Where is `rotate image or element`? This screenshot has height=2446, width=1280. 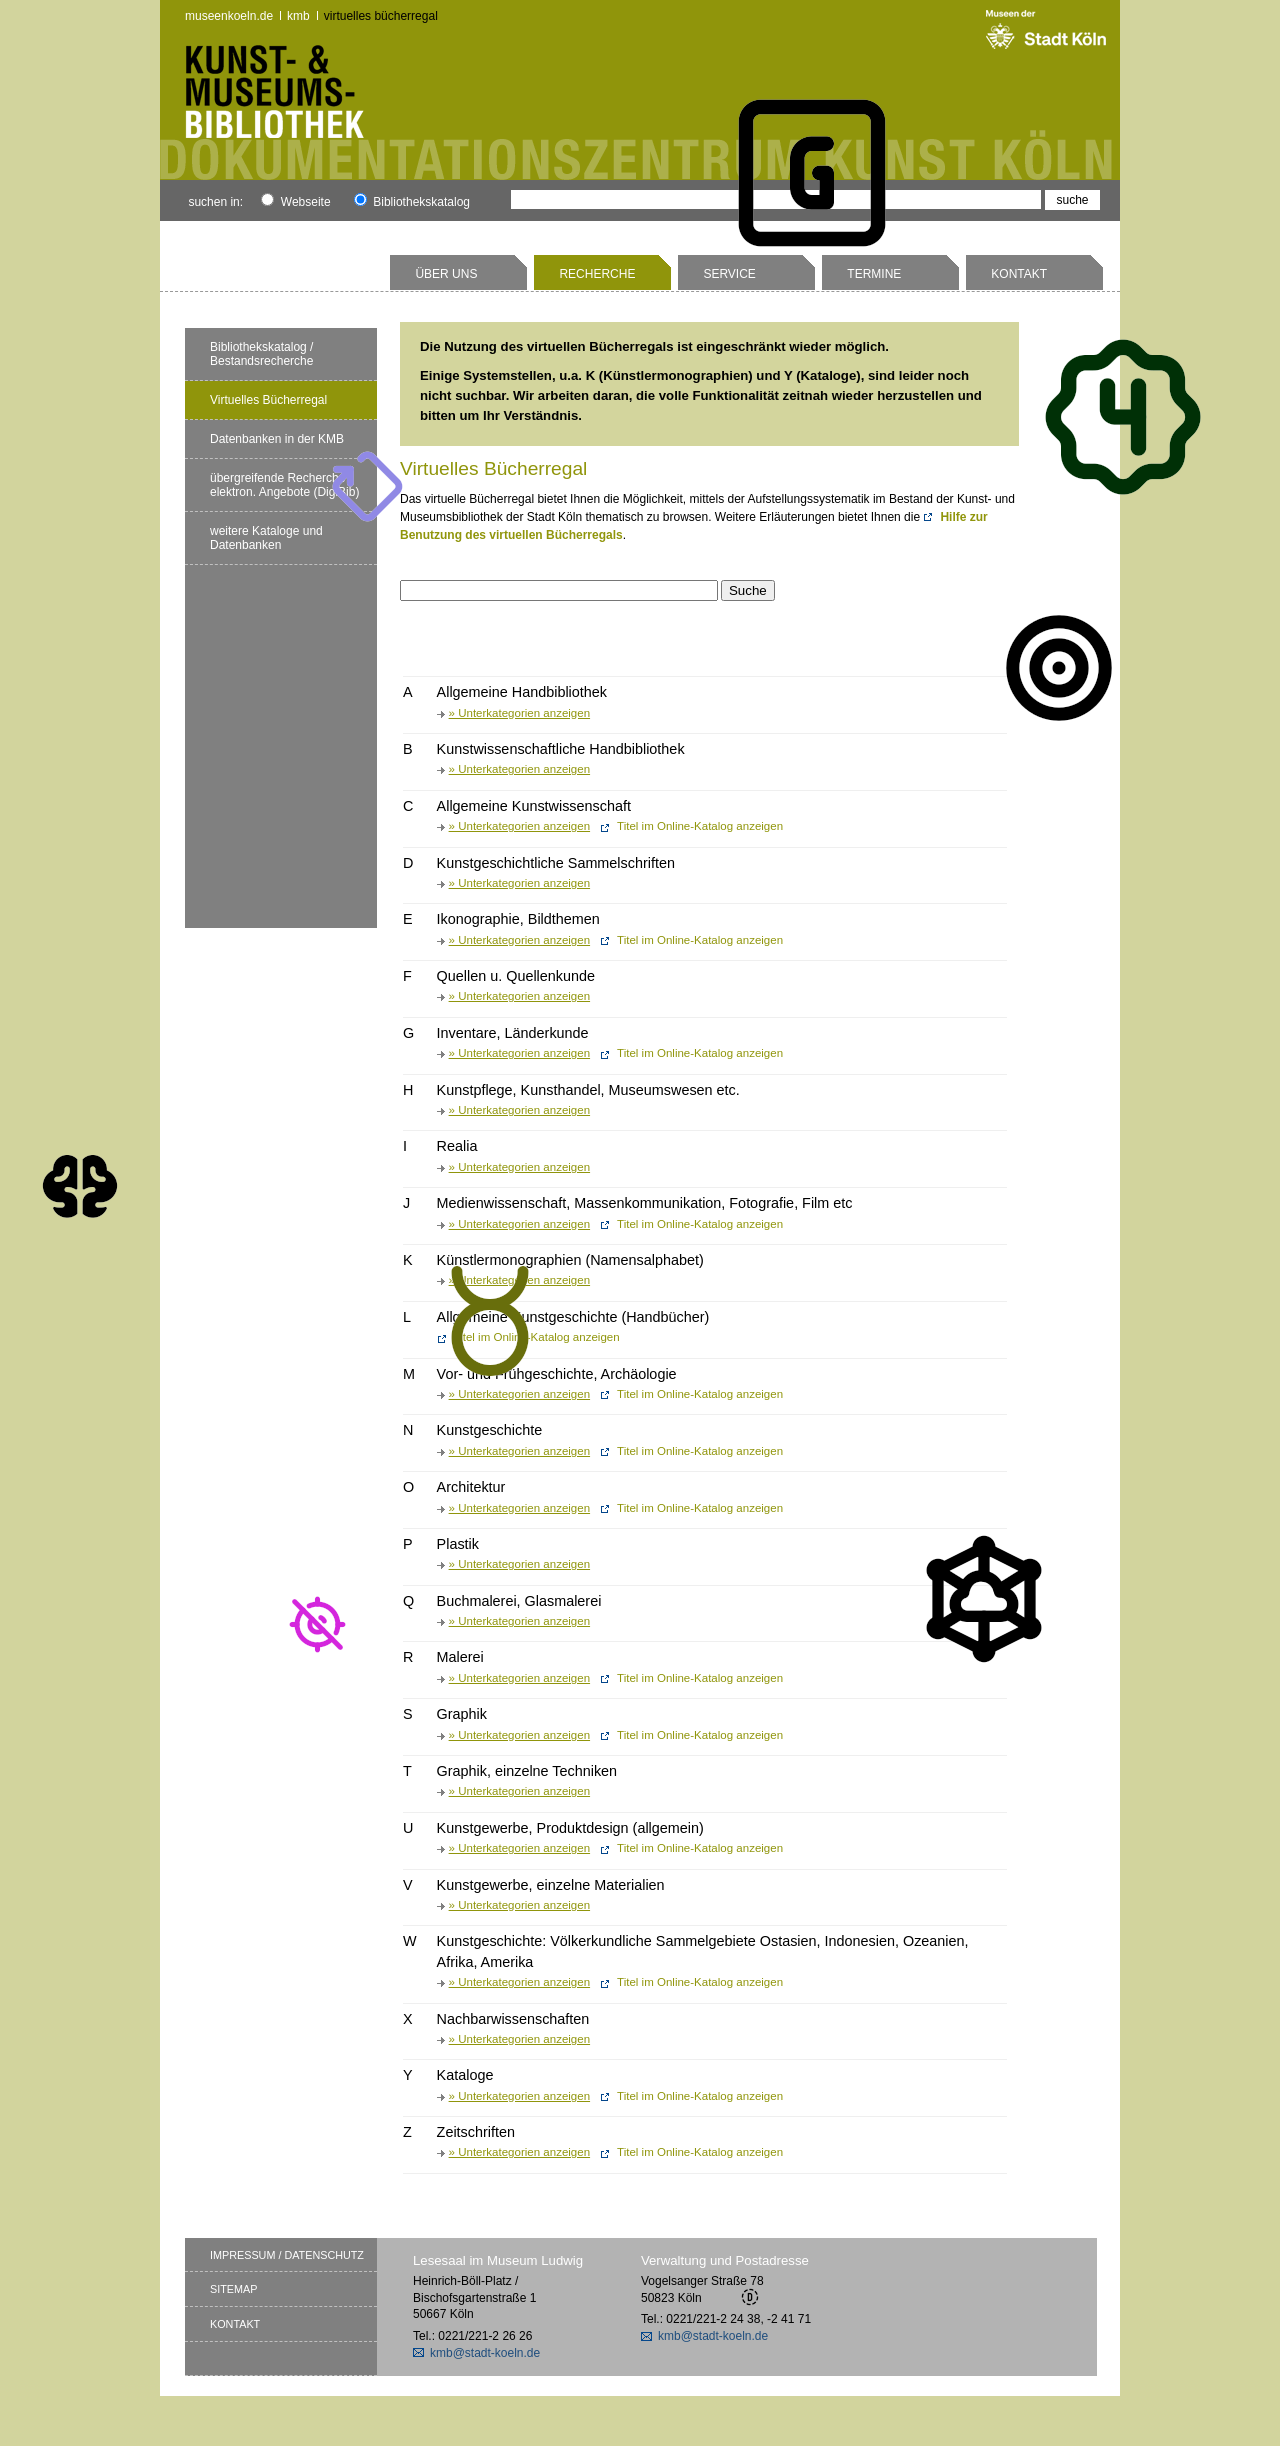
rotate image or element is located at coordinates (367, 486).